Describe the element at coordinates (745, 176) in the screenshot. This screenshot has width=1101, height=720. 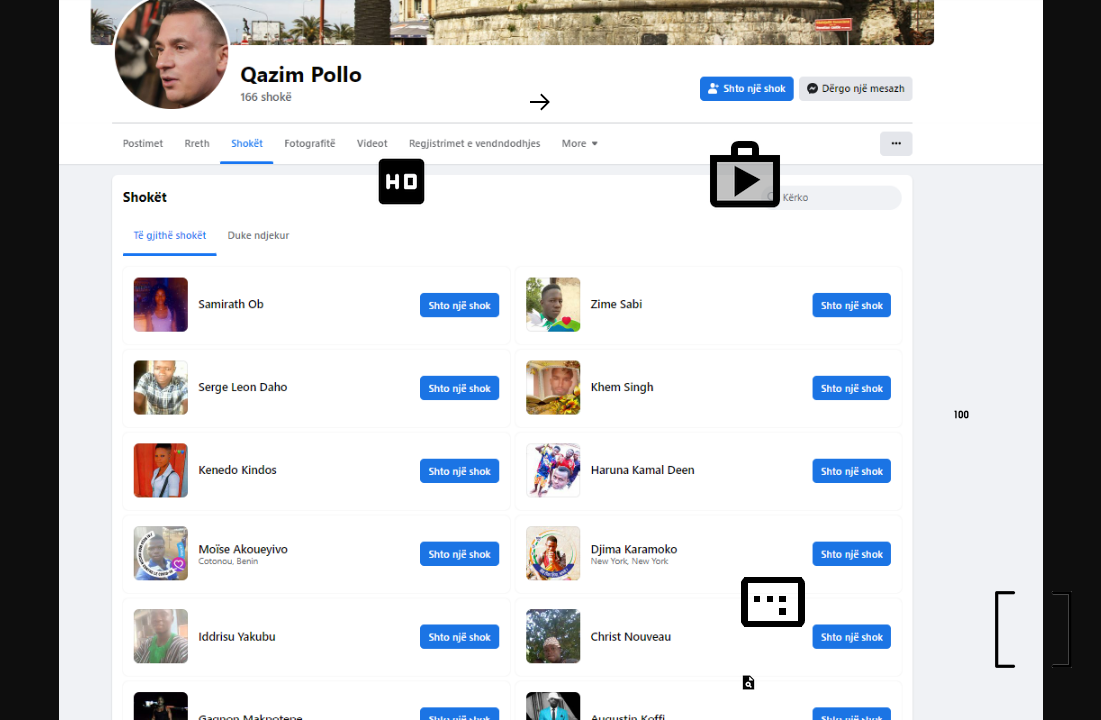
I see `open the app store or marketplace` at that location.